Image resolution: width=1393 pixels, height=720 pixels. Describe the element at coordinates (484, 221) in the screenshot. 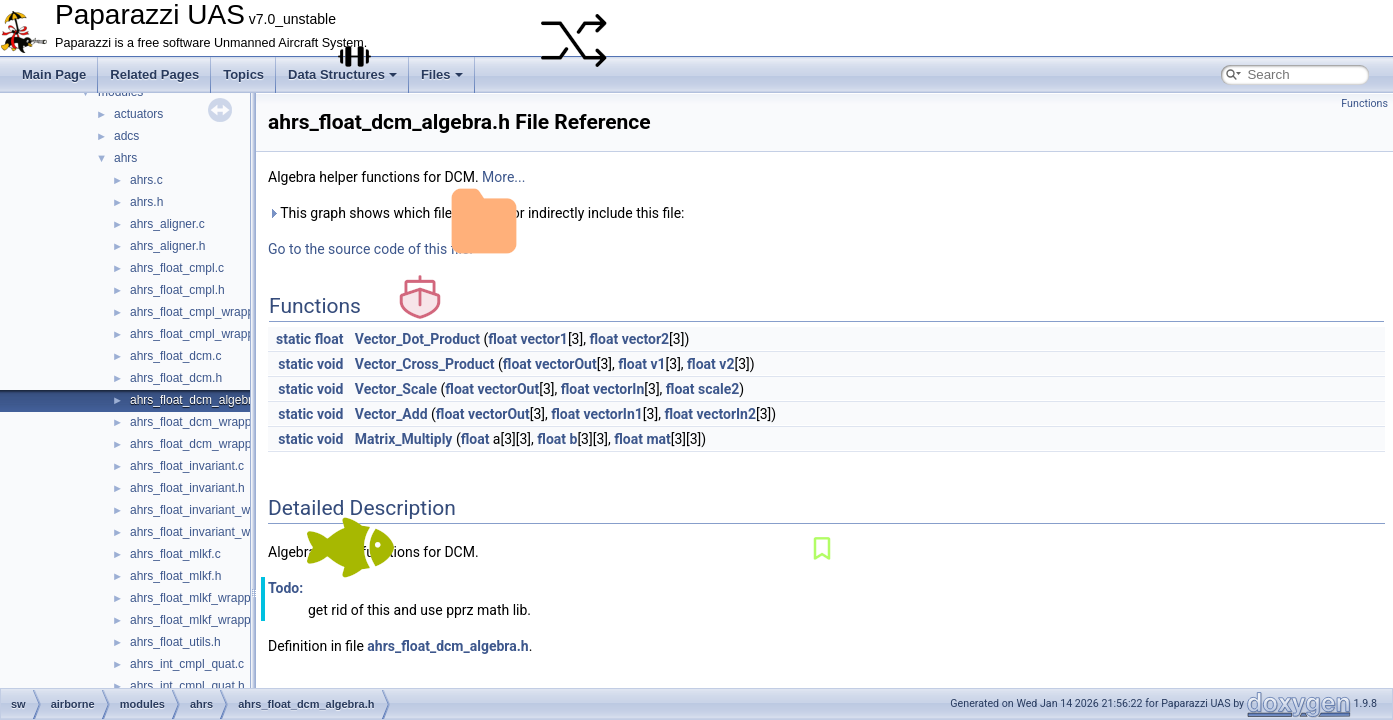

I see `open folder to view files` at that location.